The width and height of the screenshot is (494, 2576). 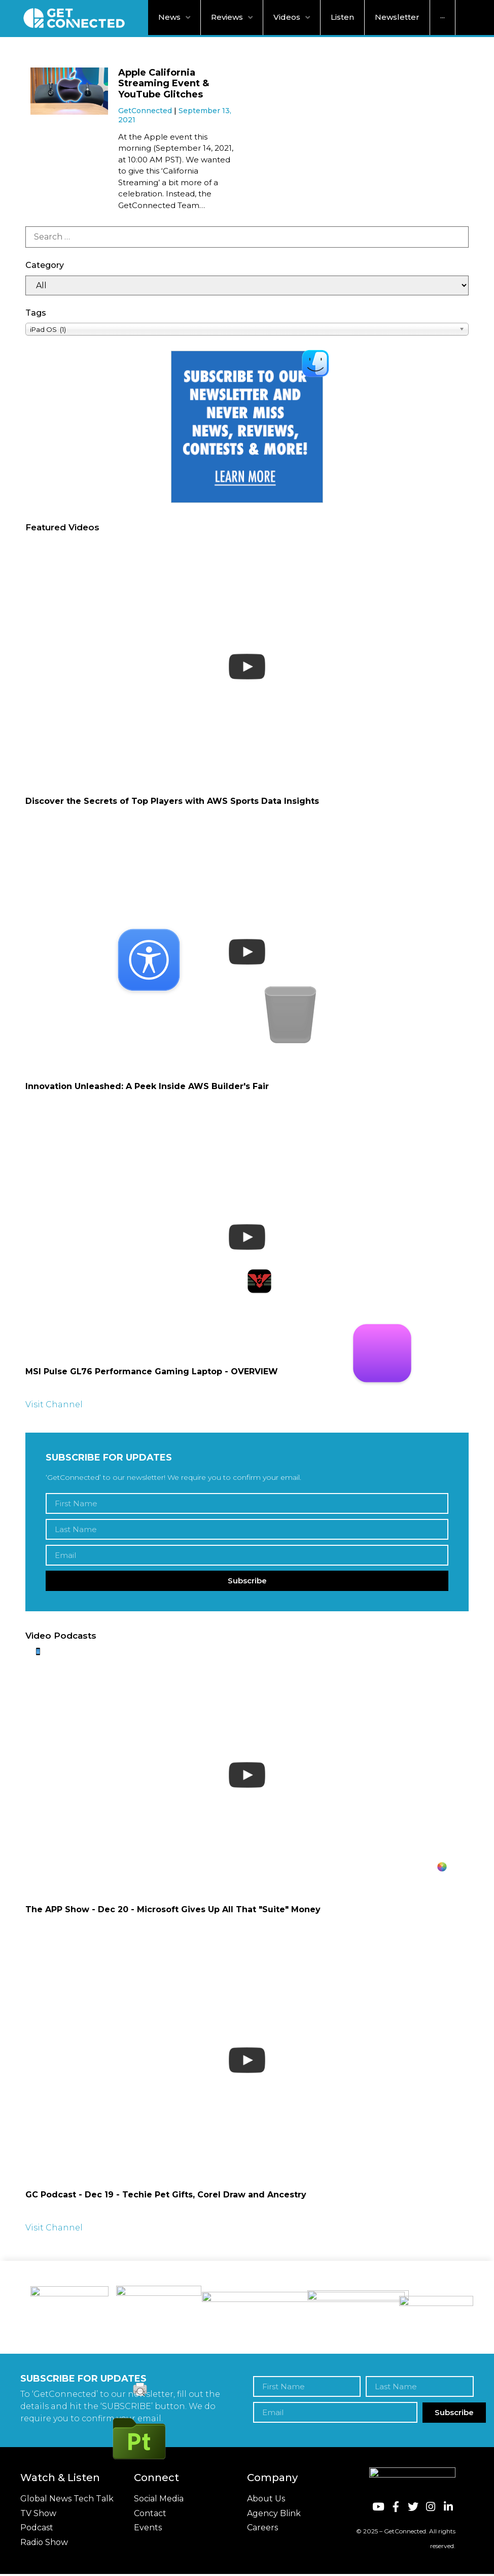 What do you see at coordinates (139, 2440) in the screenshot?
I see `open folder containing Adobe Substance Painter project files` at bounding box center [139, 2440].